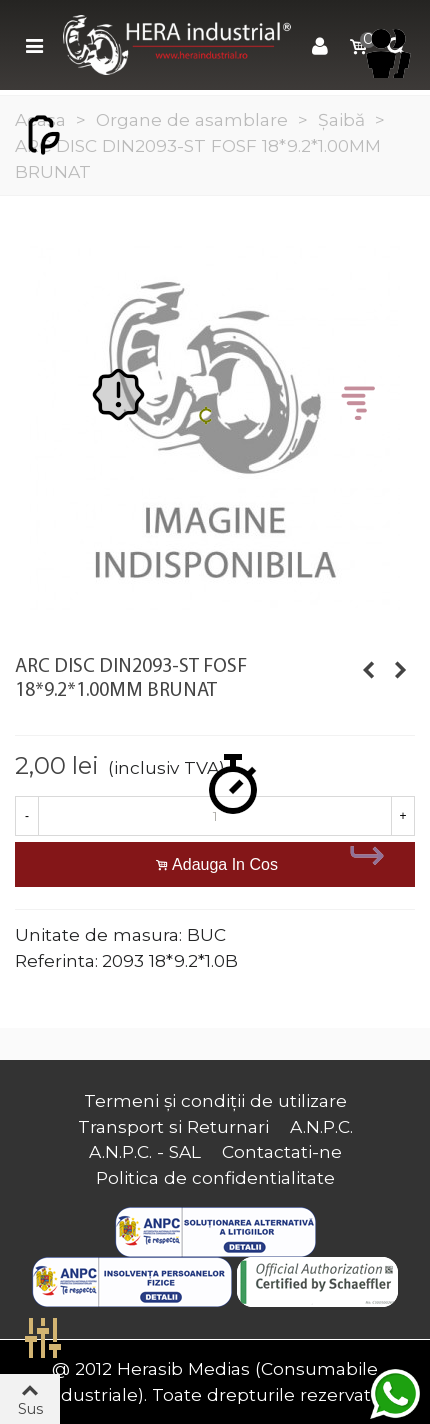  I want to click on set or start a timer, so click(233, 784).